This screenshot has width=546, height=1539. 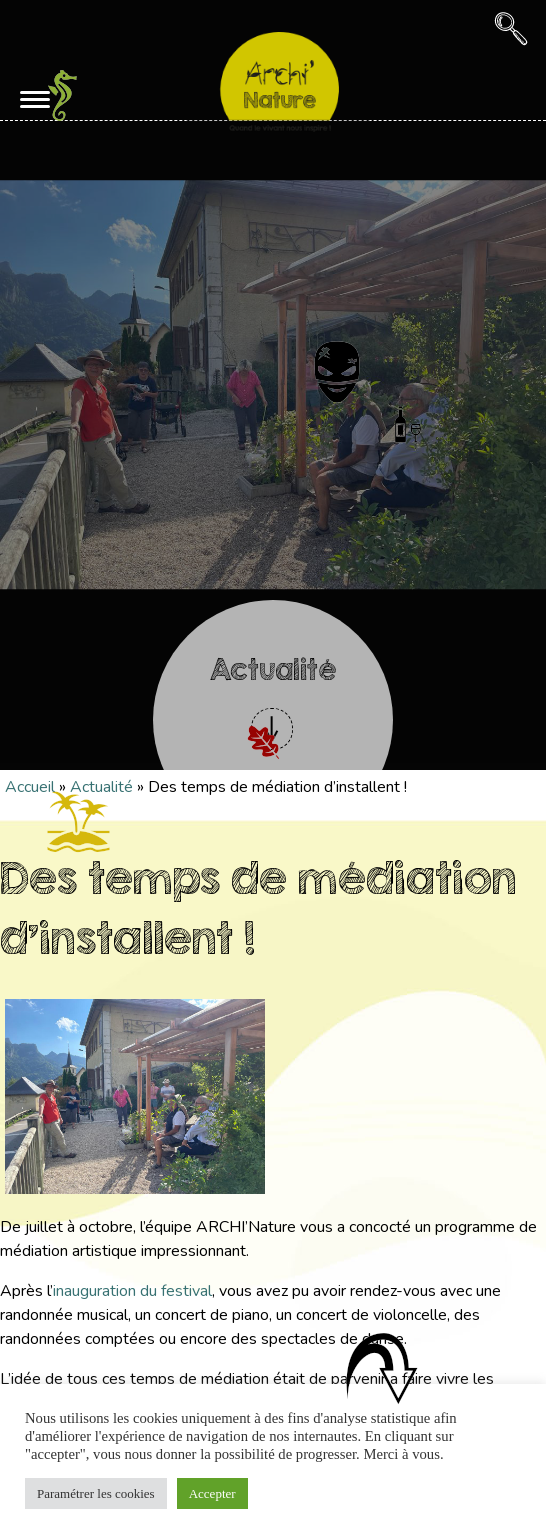 I want to click on browse wine selection or beverage menu, so click(x=408, y=424).